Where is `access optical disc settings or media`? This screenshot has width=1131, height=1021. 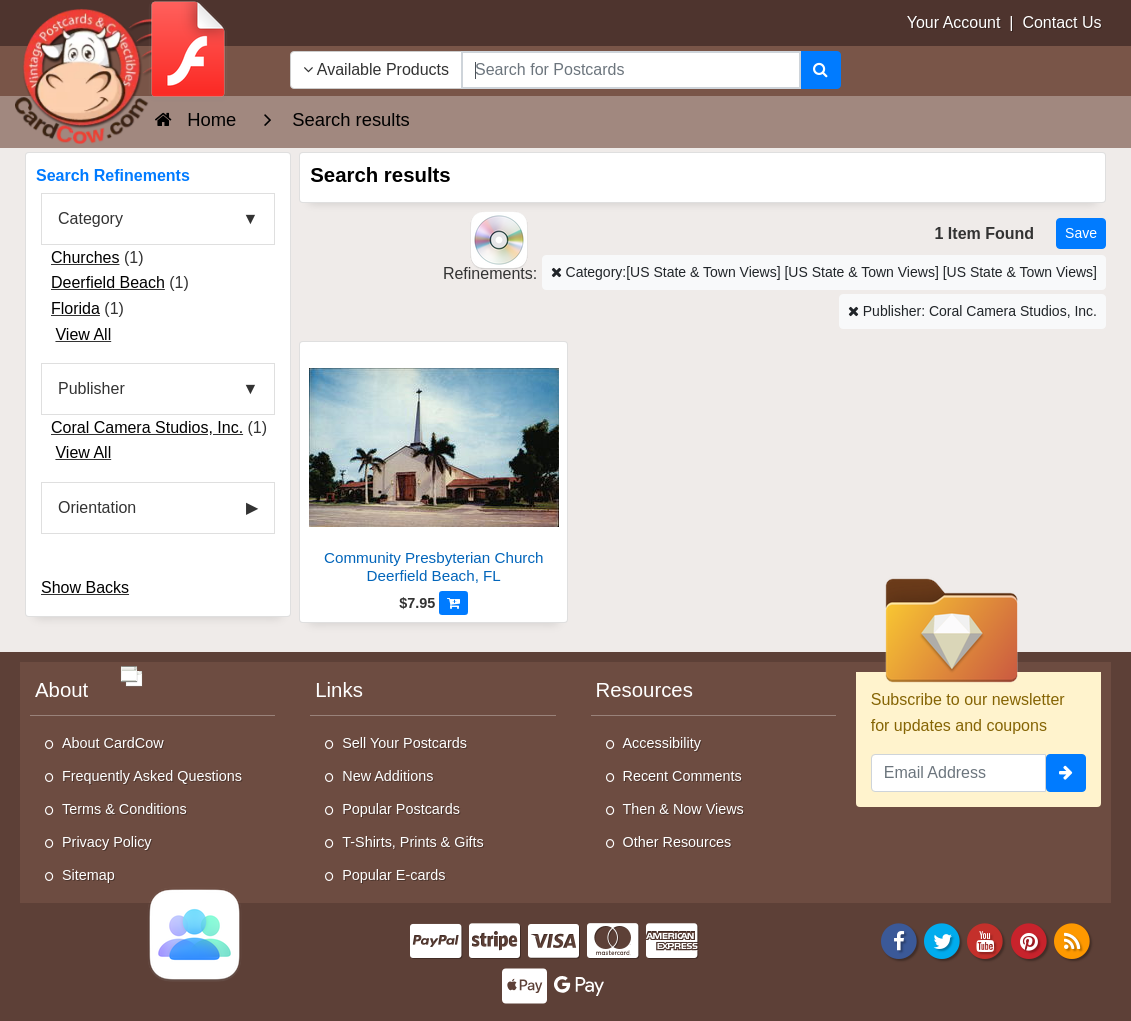 access optical disc settings or media is located at coordinates (499, 240).